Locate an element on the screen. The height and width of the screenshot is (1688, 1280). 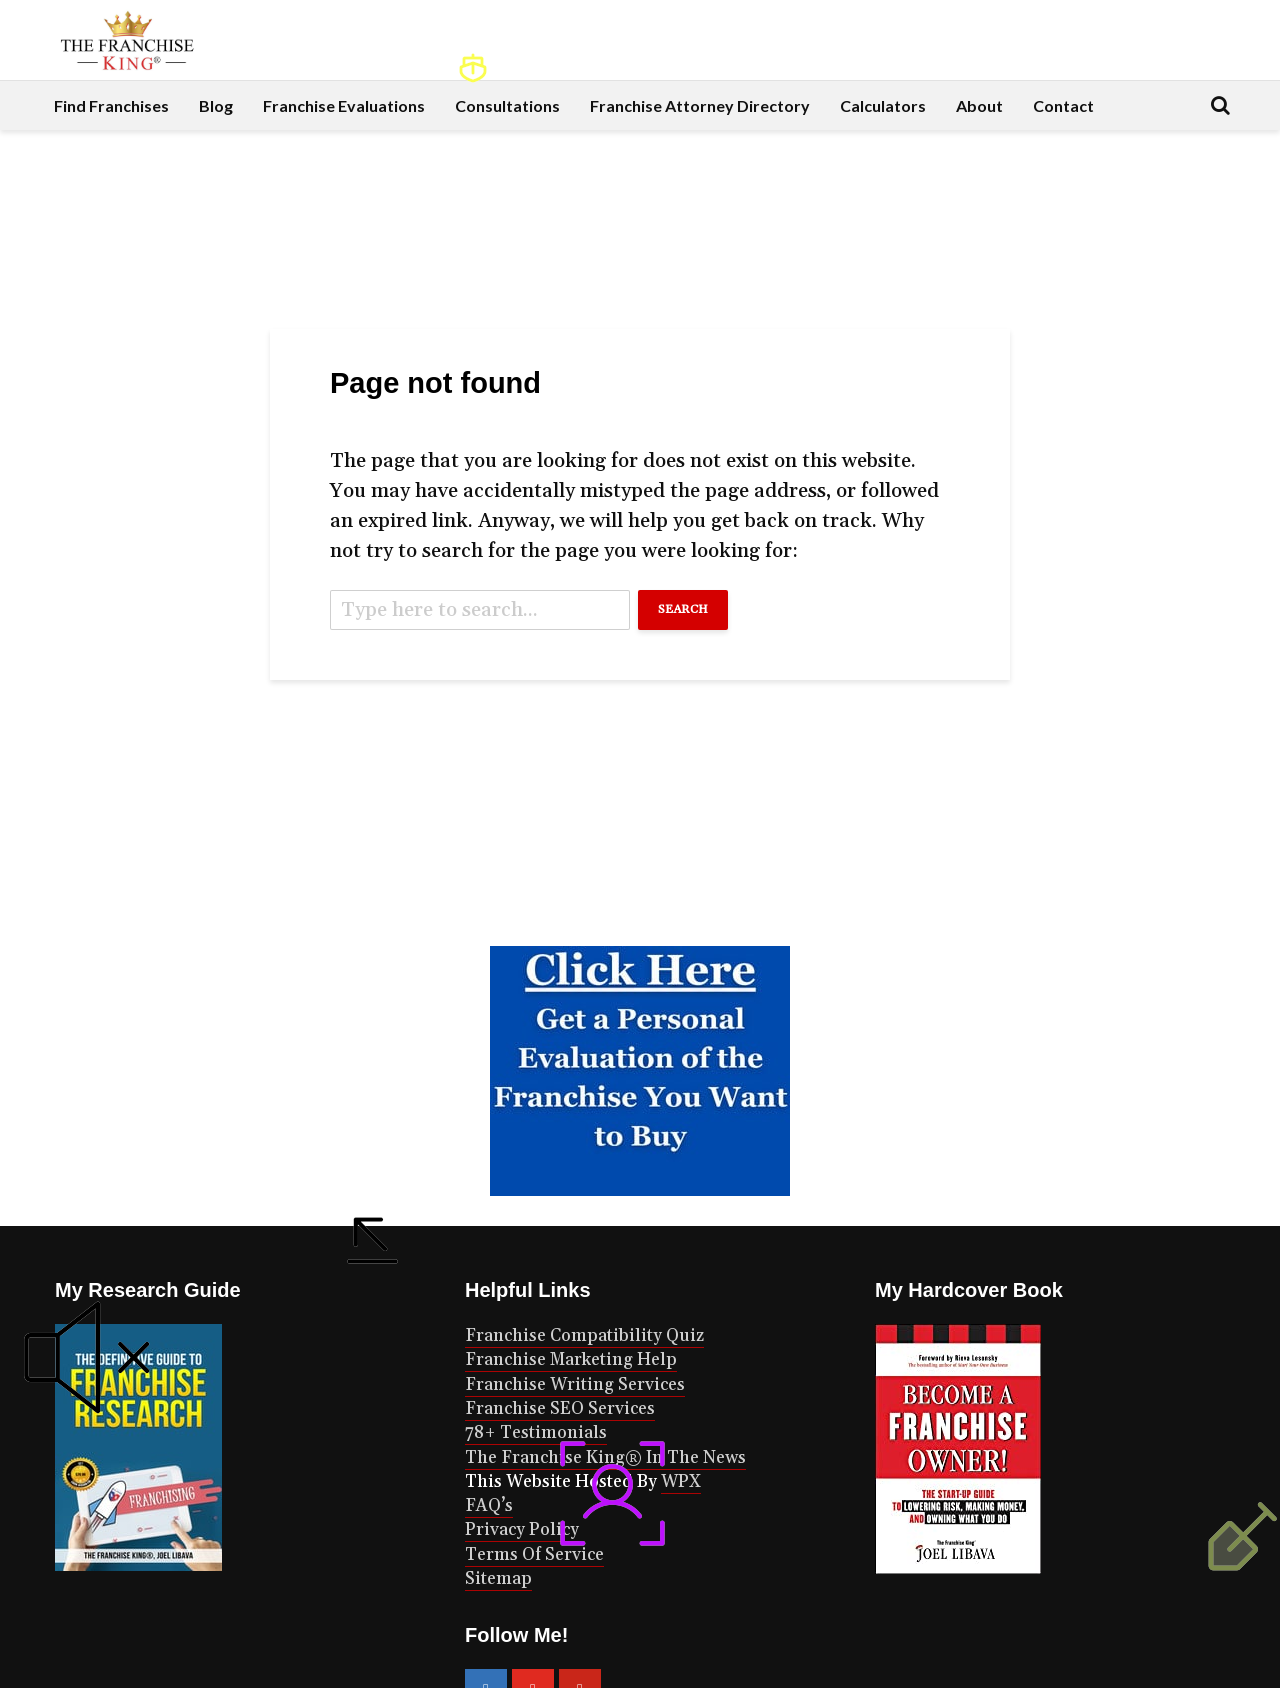
gardening or landscaping tools is located at coordinates (1241, 1537).